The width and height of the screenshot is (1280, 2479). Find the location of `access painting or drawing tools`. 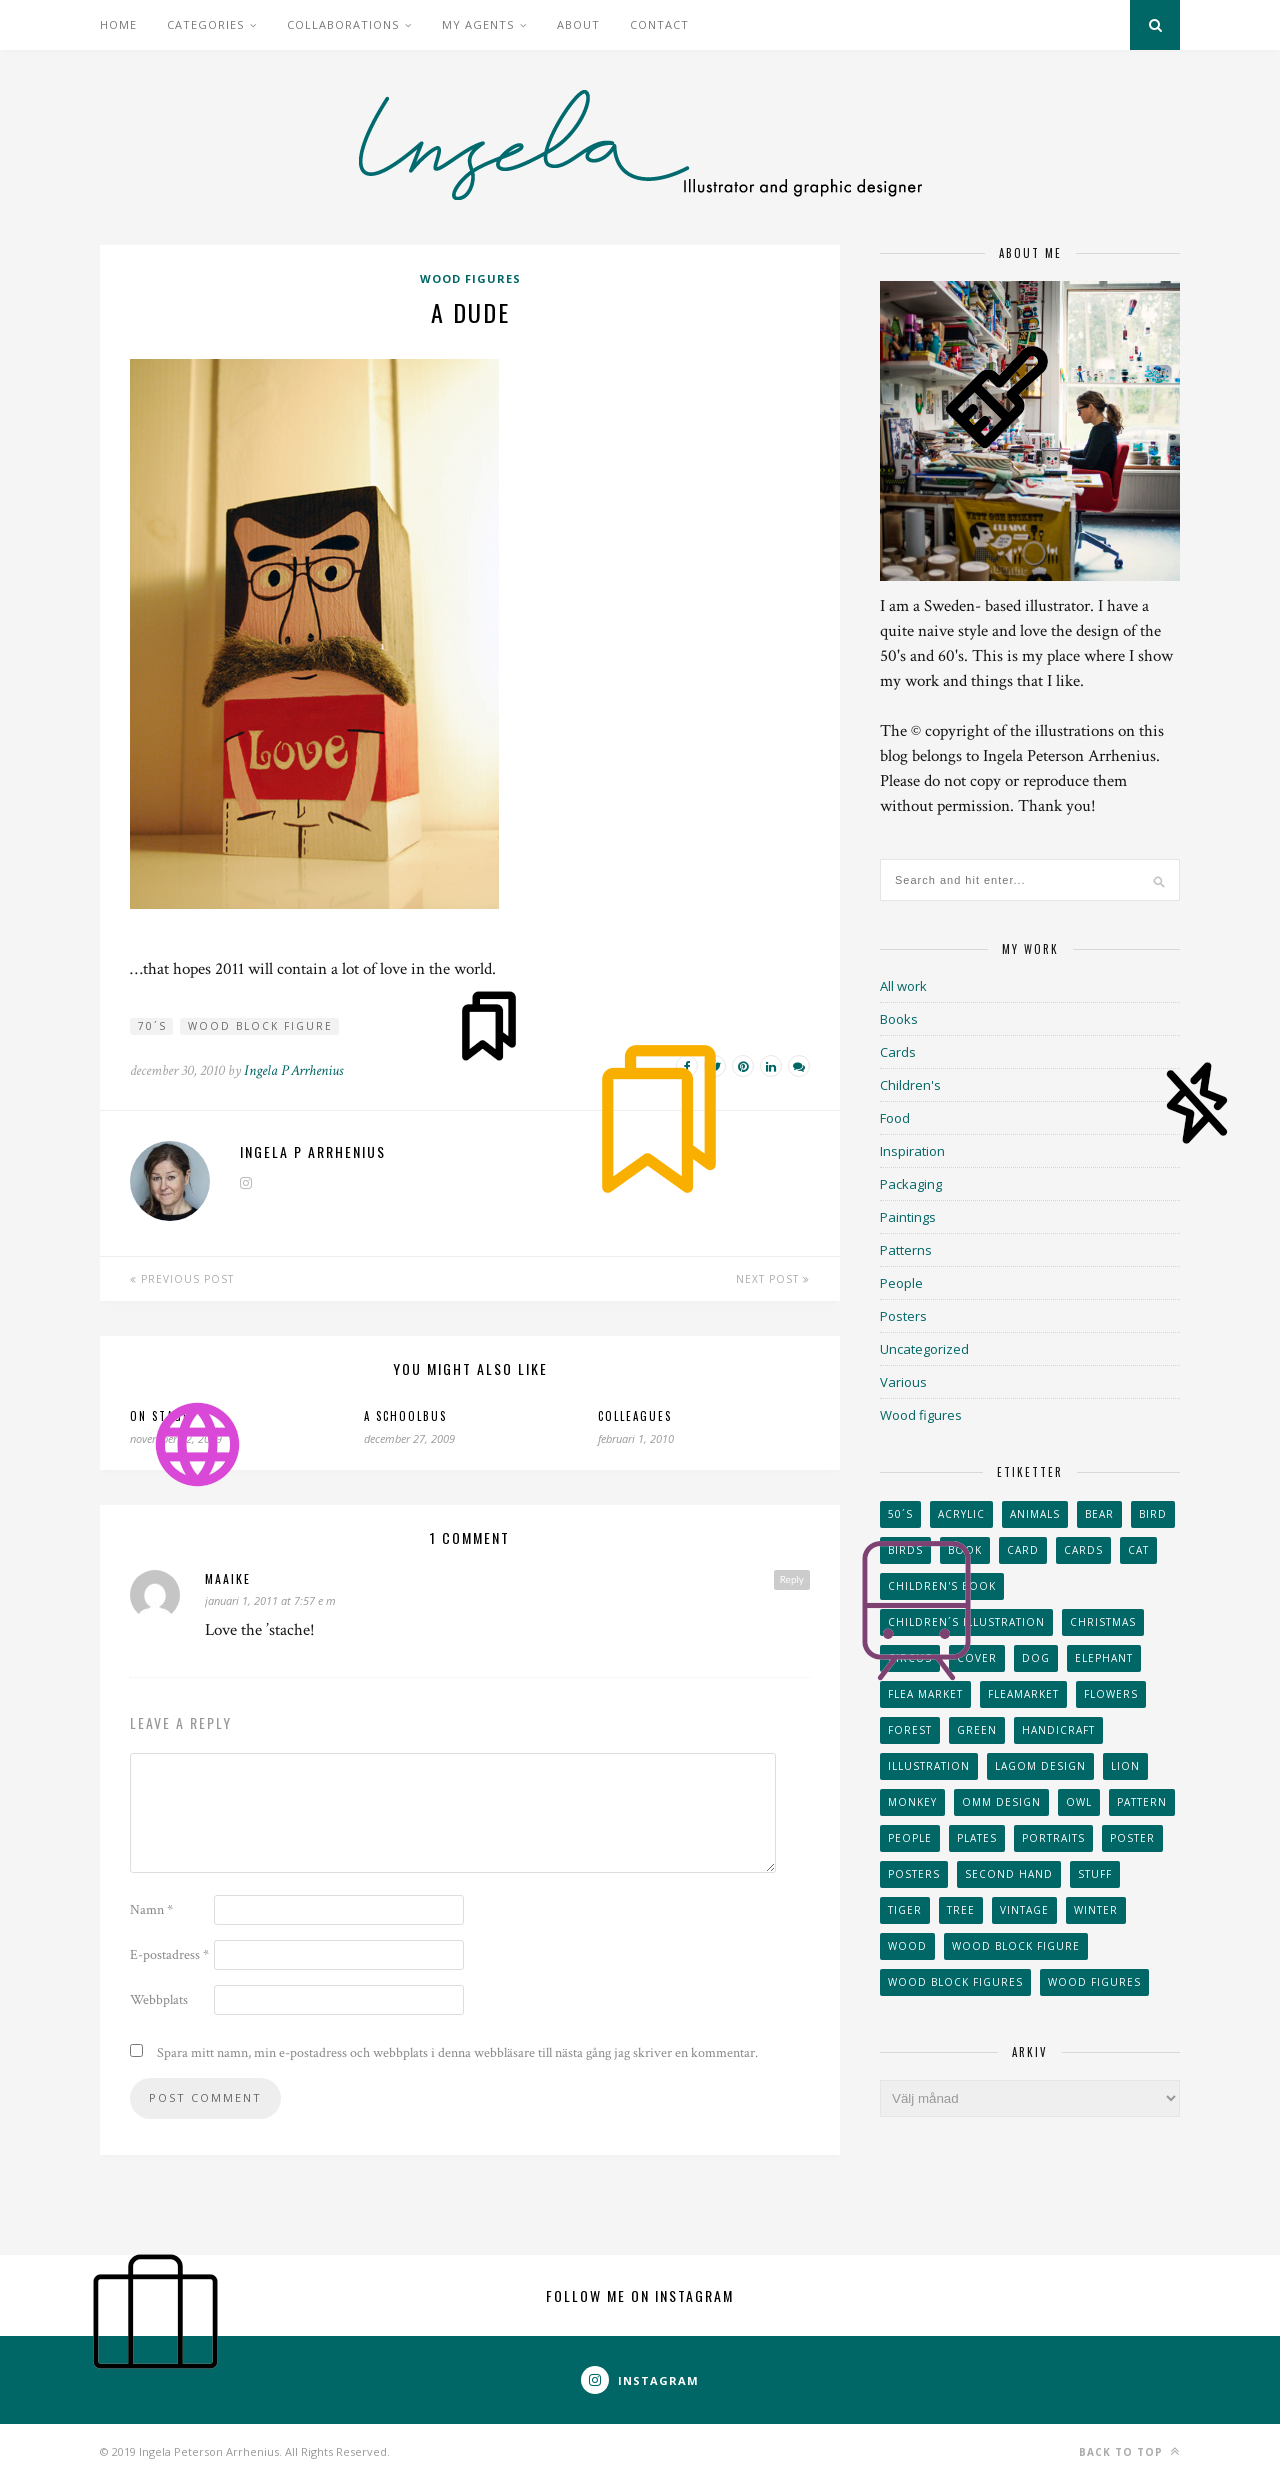

access painting or drawing tools is located at coordinates (998, 395).